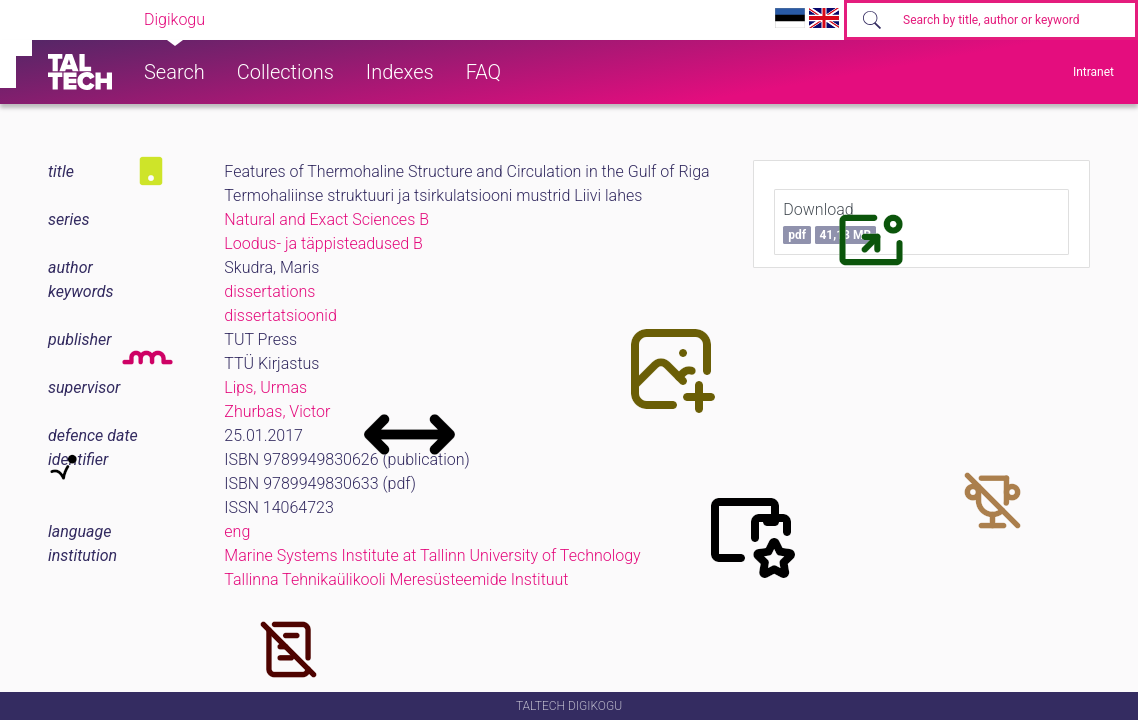 The width and height of the screenshot is (1138, 720). Describe the element at coordinates (151, 171) in the screenshot. I see `access tablet device settings` at that location.